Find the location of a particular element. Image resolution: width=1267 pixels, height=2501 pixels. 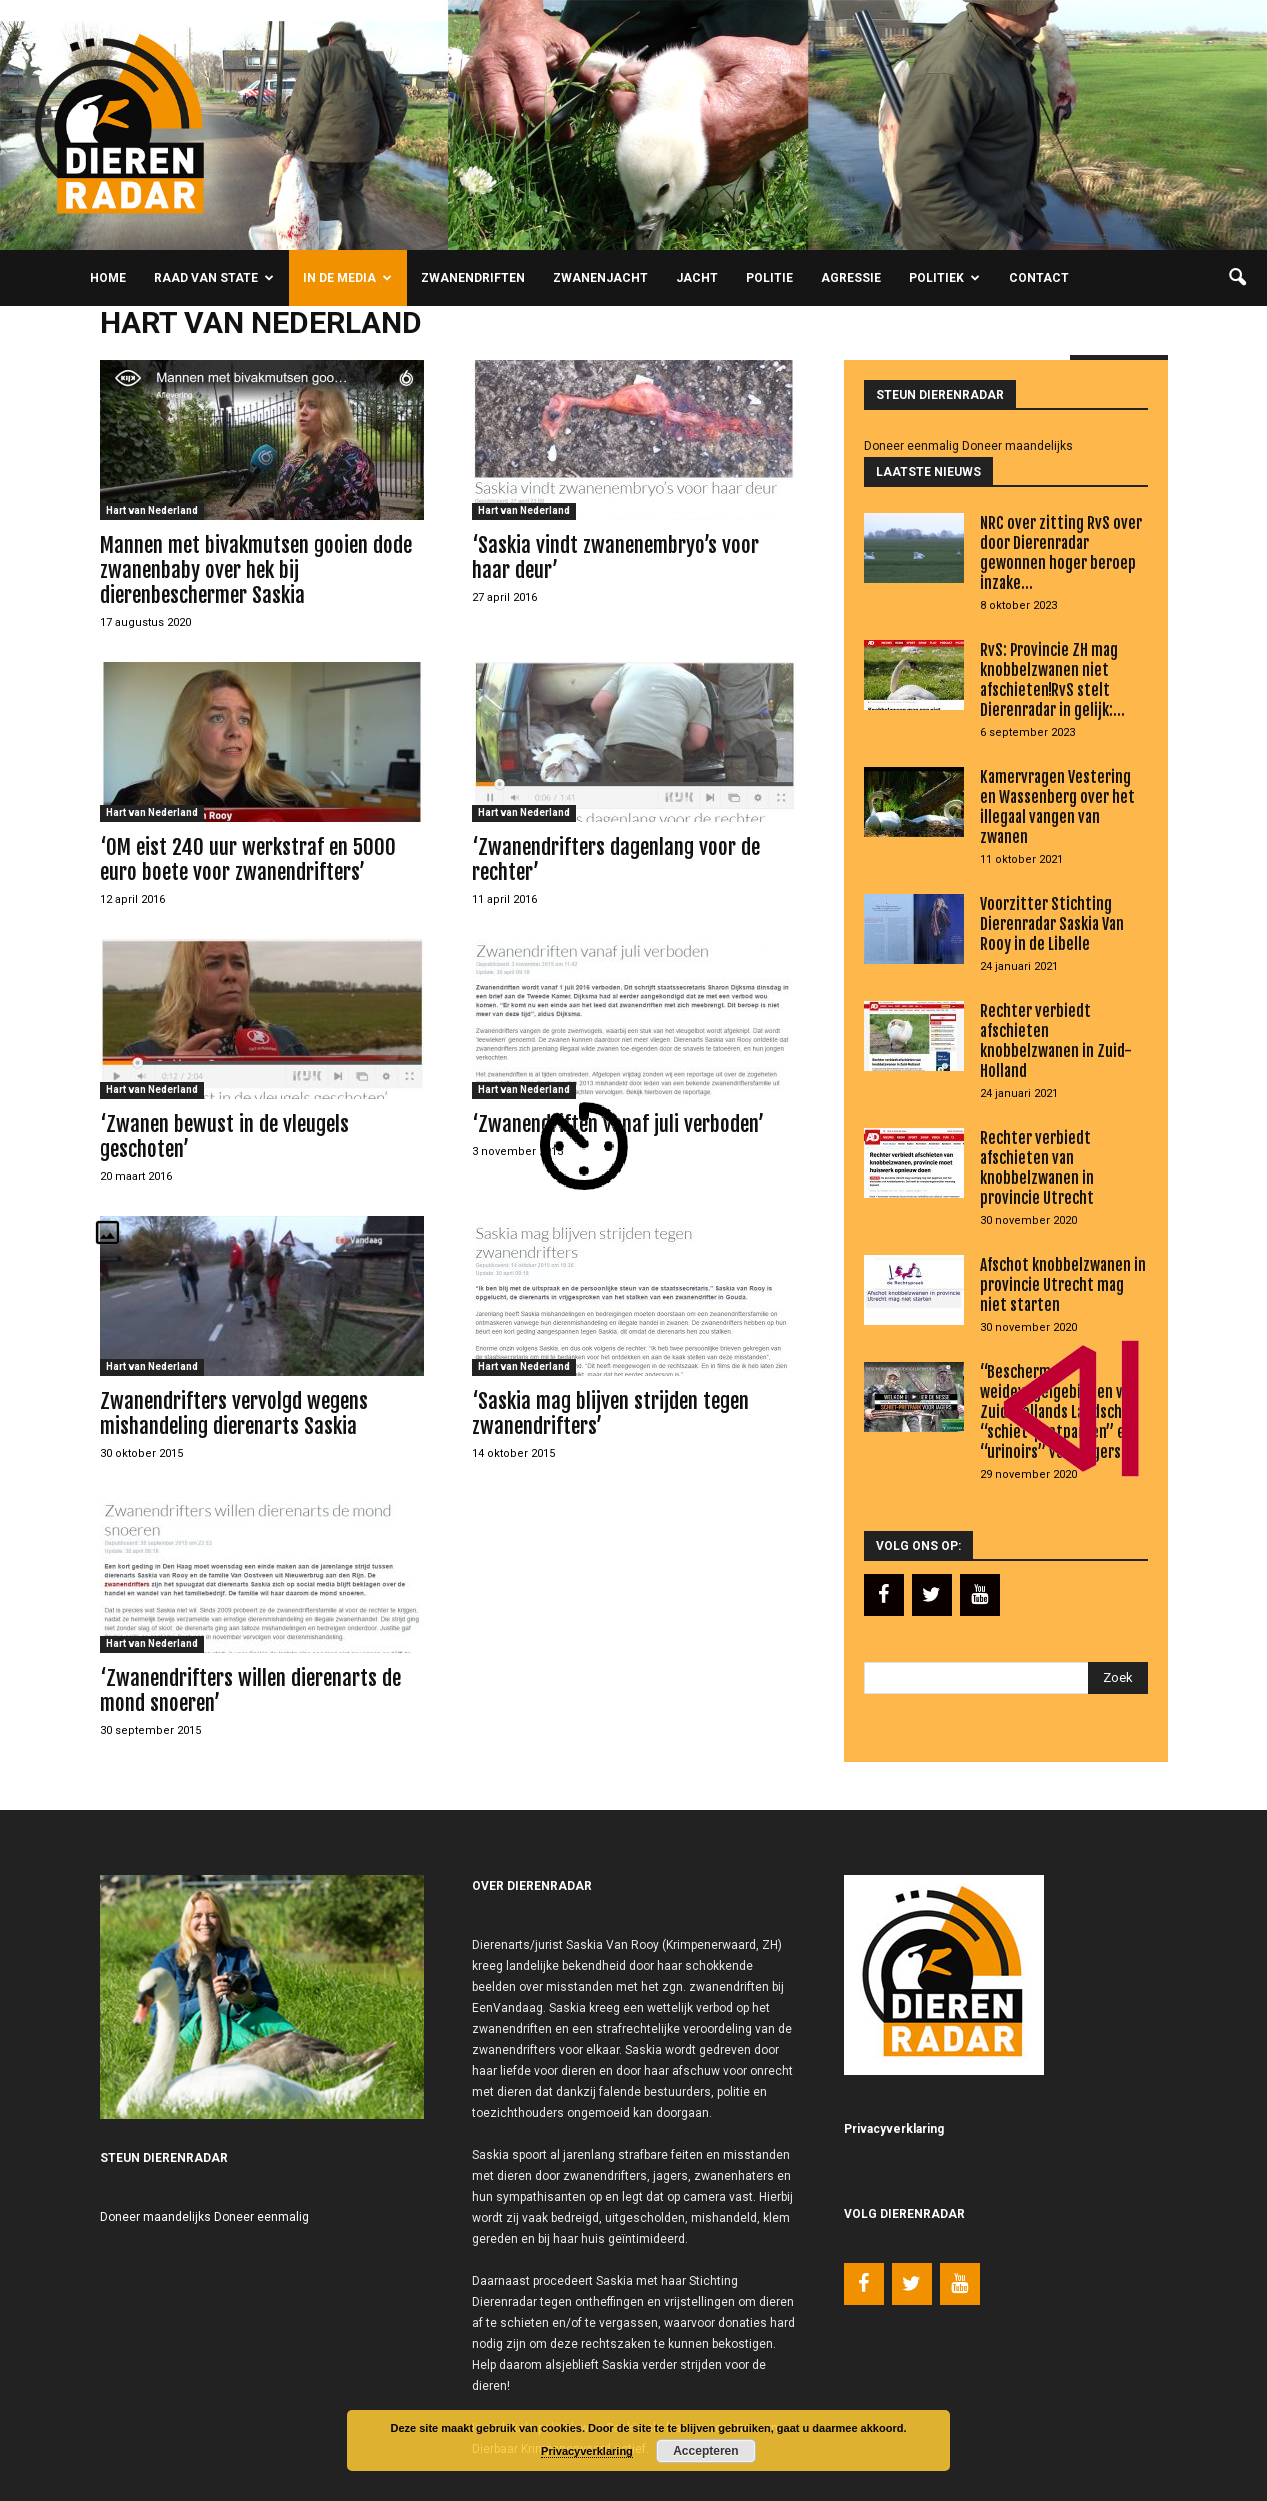

reverse continue debugging execution is located at coordinates (1076, 1408).